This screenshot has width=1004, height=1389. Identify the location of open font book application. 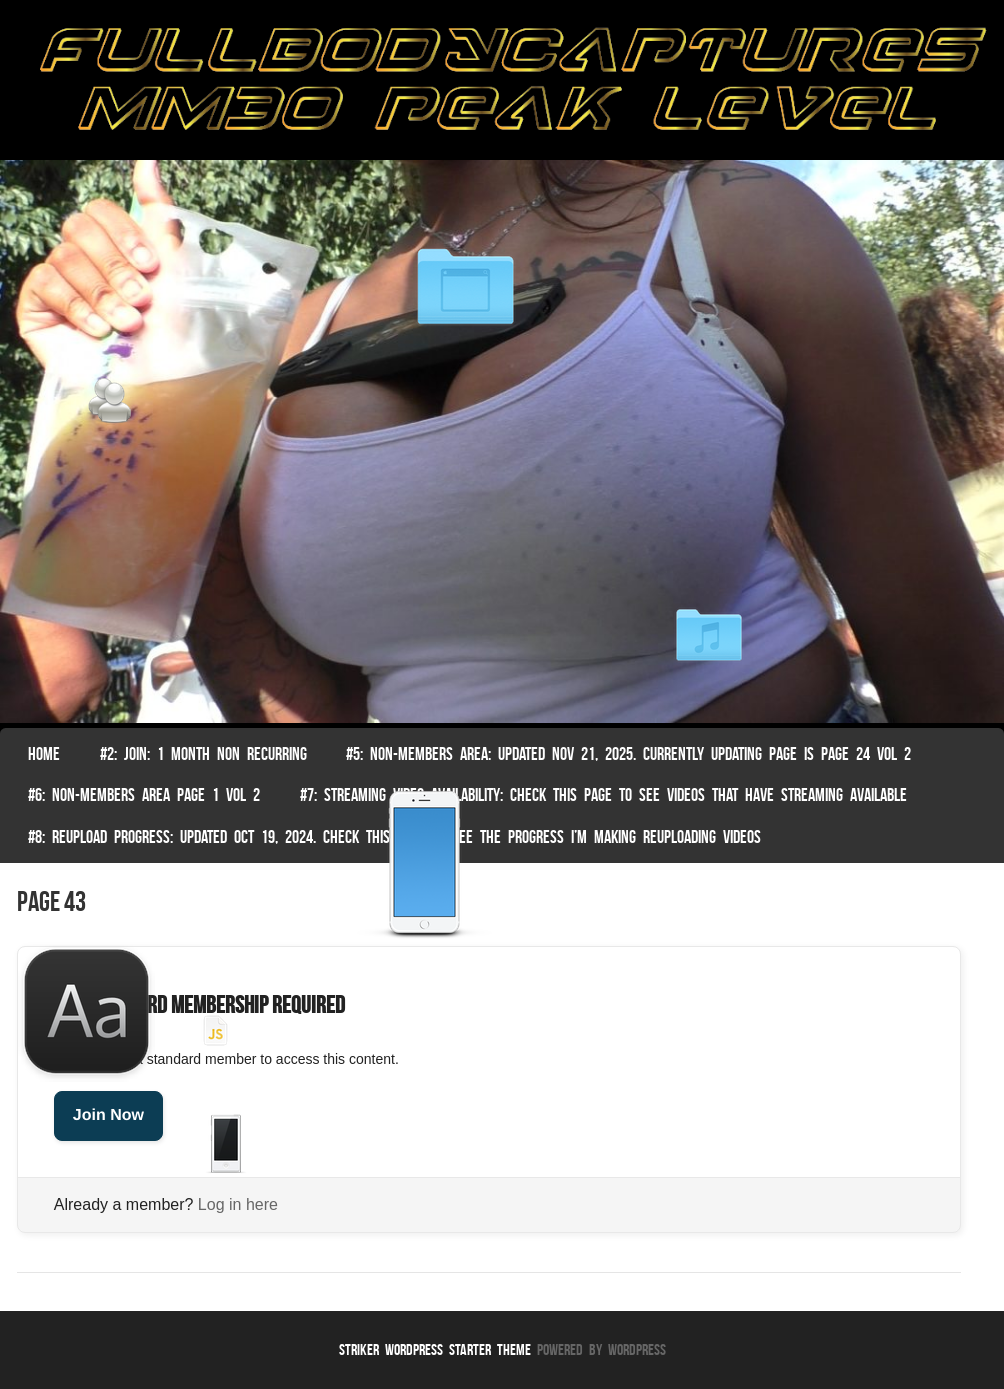
(86, 1013).